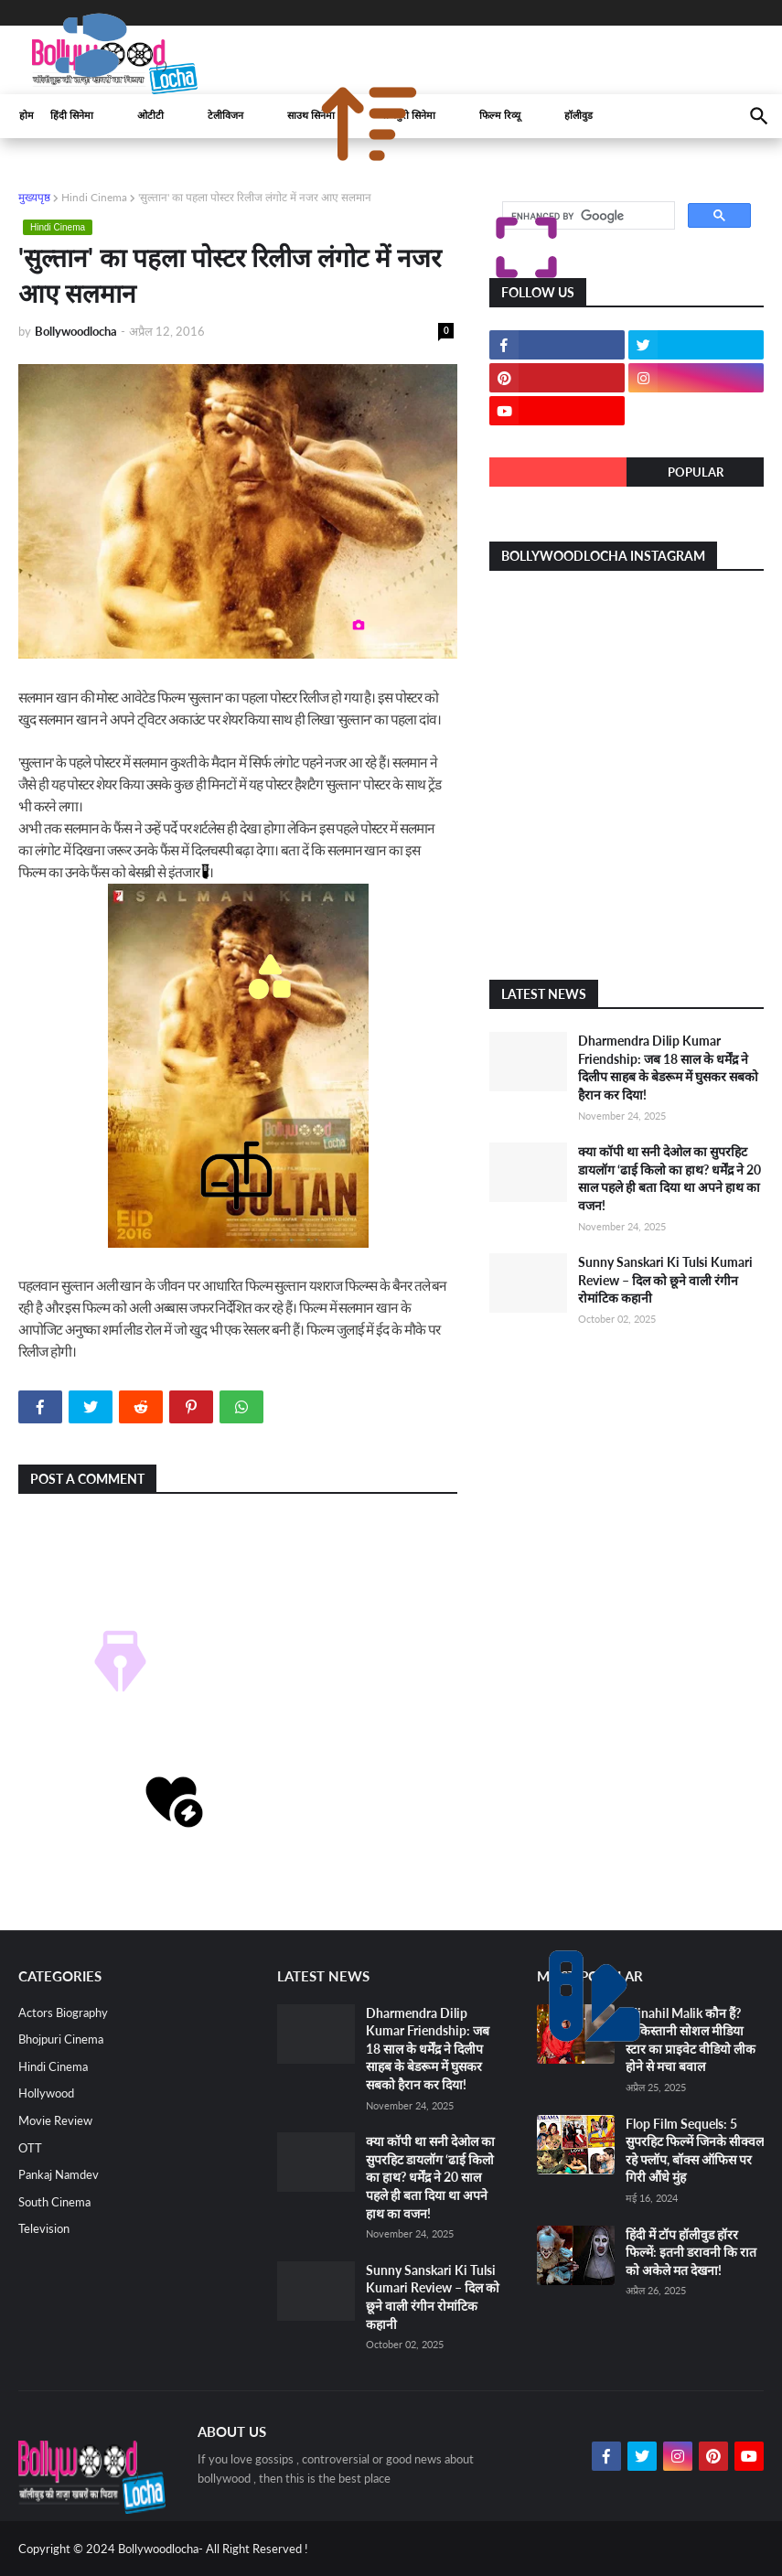 The image size is (782, 2576). I want to click on view test results or lab data, so click(205, 871).